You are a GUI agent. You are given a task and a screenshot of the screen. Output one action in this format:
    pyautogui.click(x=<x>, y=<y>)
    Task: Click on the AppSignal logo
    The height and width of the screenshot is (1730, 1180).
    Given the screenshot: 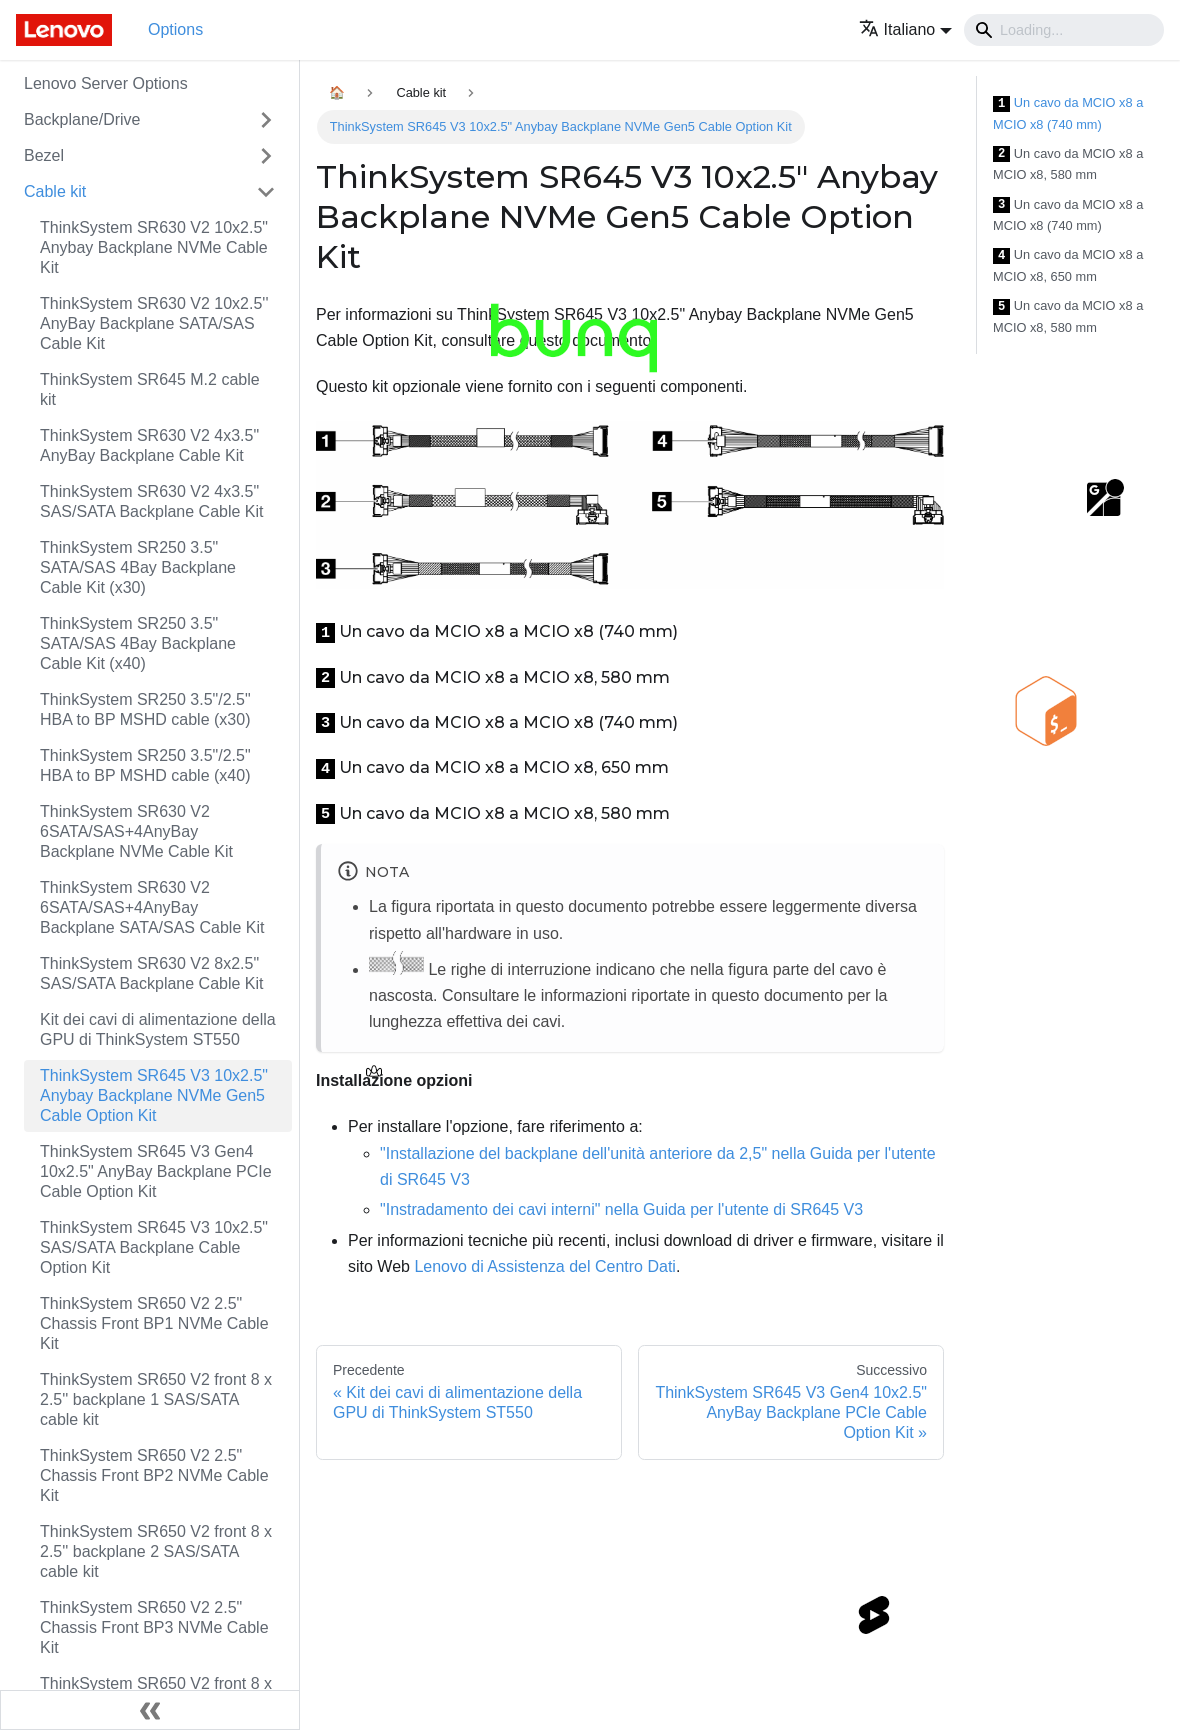 What is the action you would take?
    pyautogui.click(x=374, y=1071)
    